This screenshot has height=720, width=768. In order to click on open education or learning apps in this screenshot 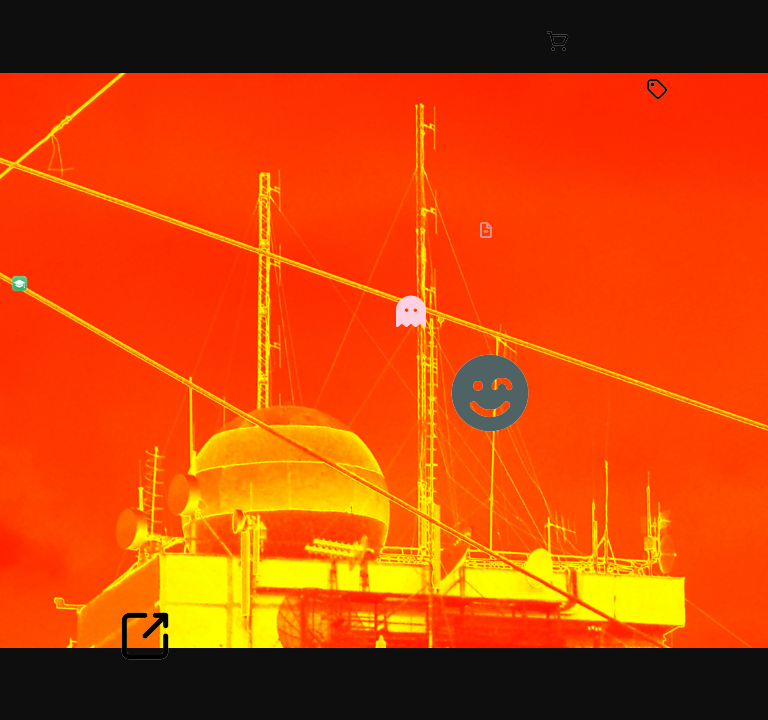, I will do `click(19, 283)`.